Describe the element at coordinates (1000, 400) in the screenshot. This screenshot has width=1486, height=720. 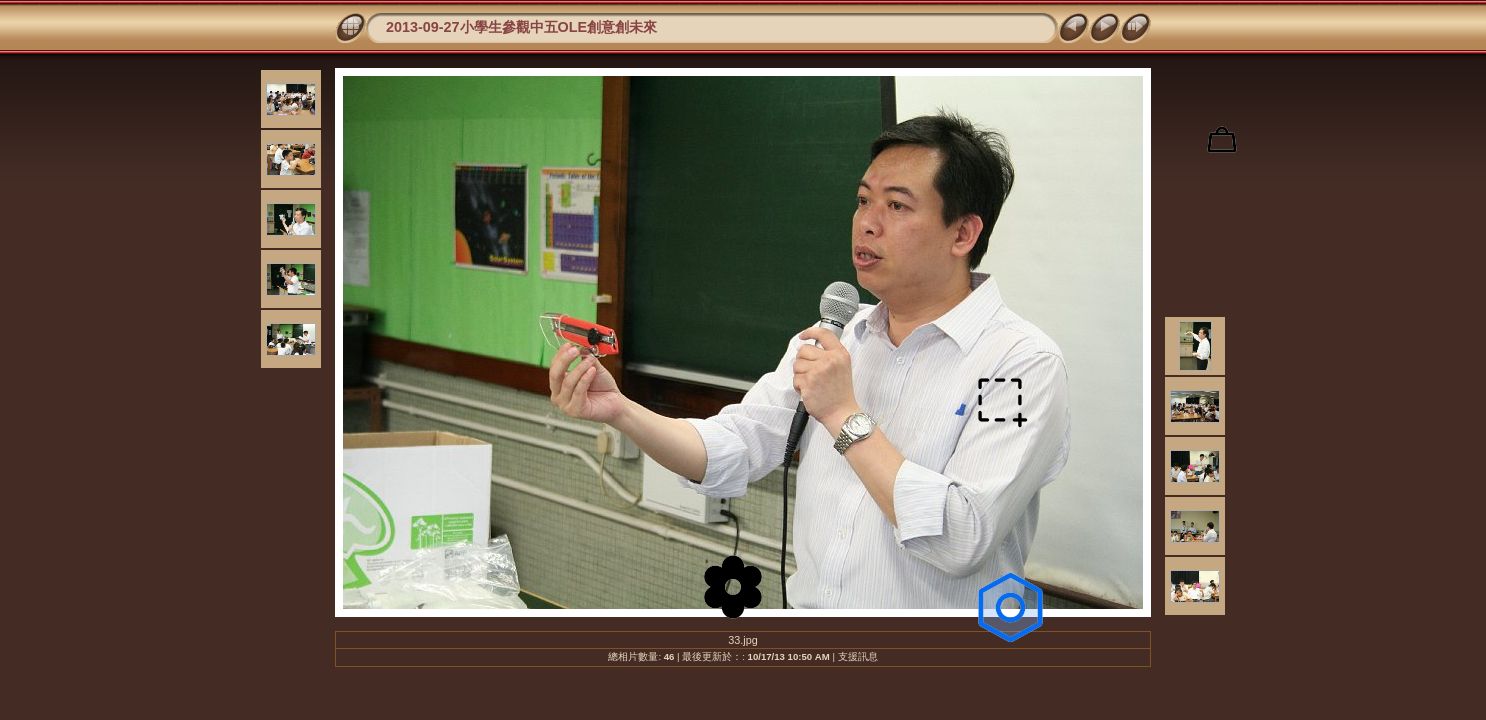
I see `add to current selection` at that location.